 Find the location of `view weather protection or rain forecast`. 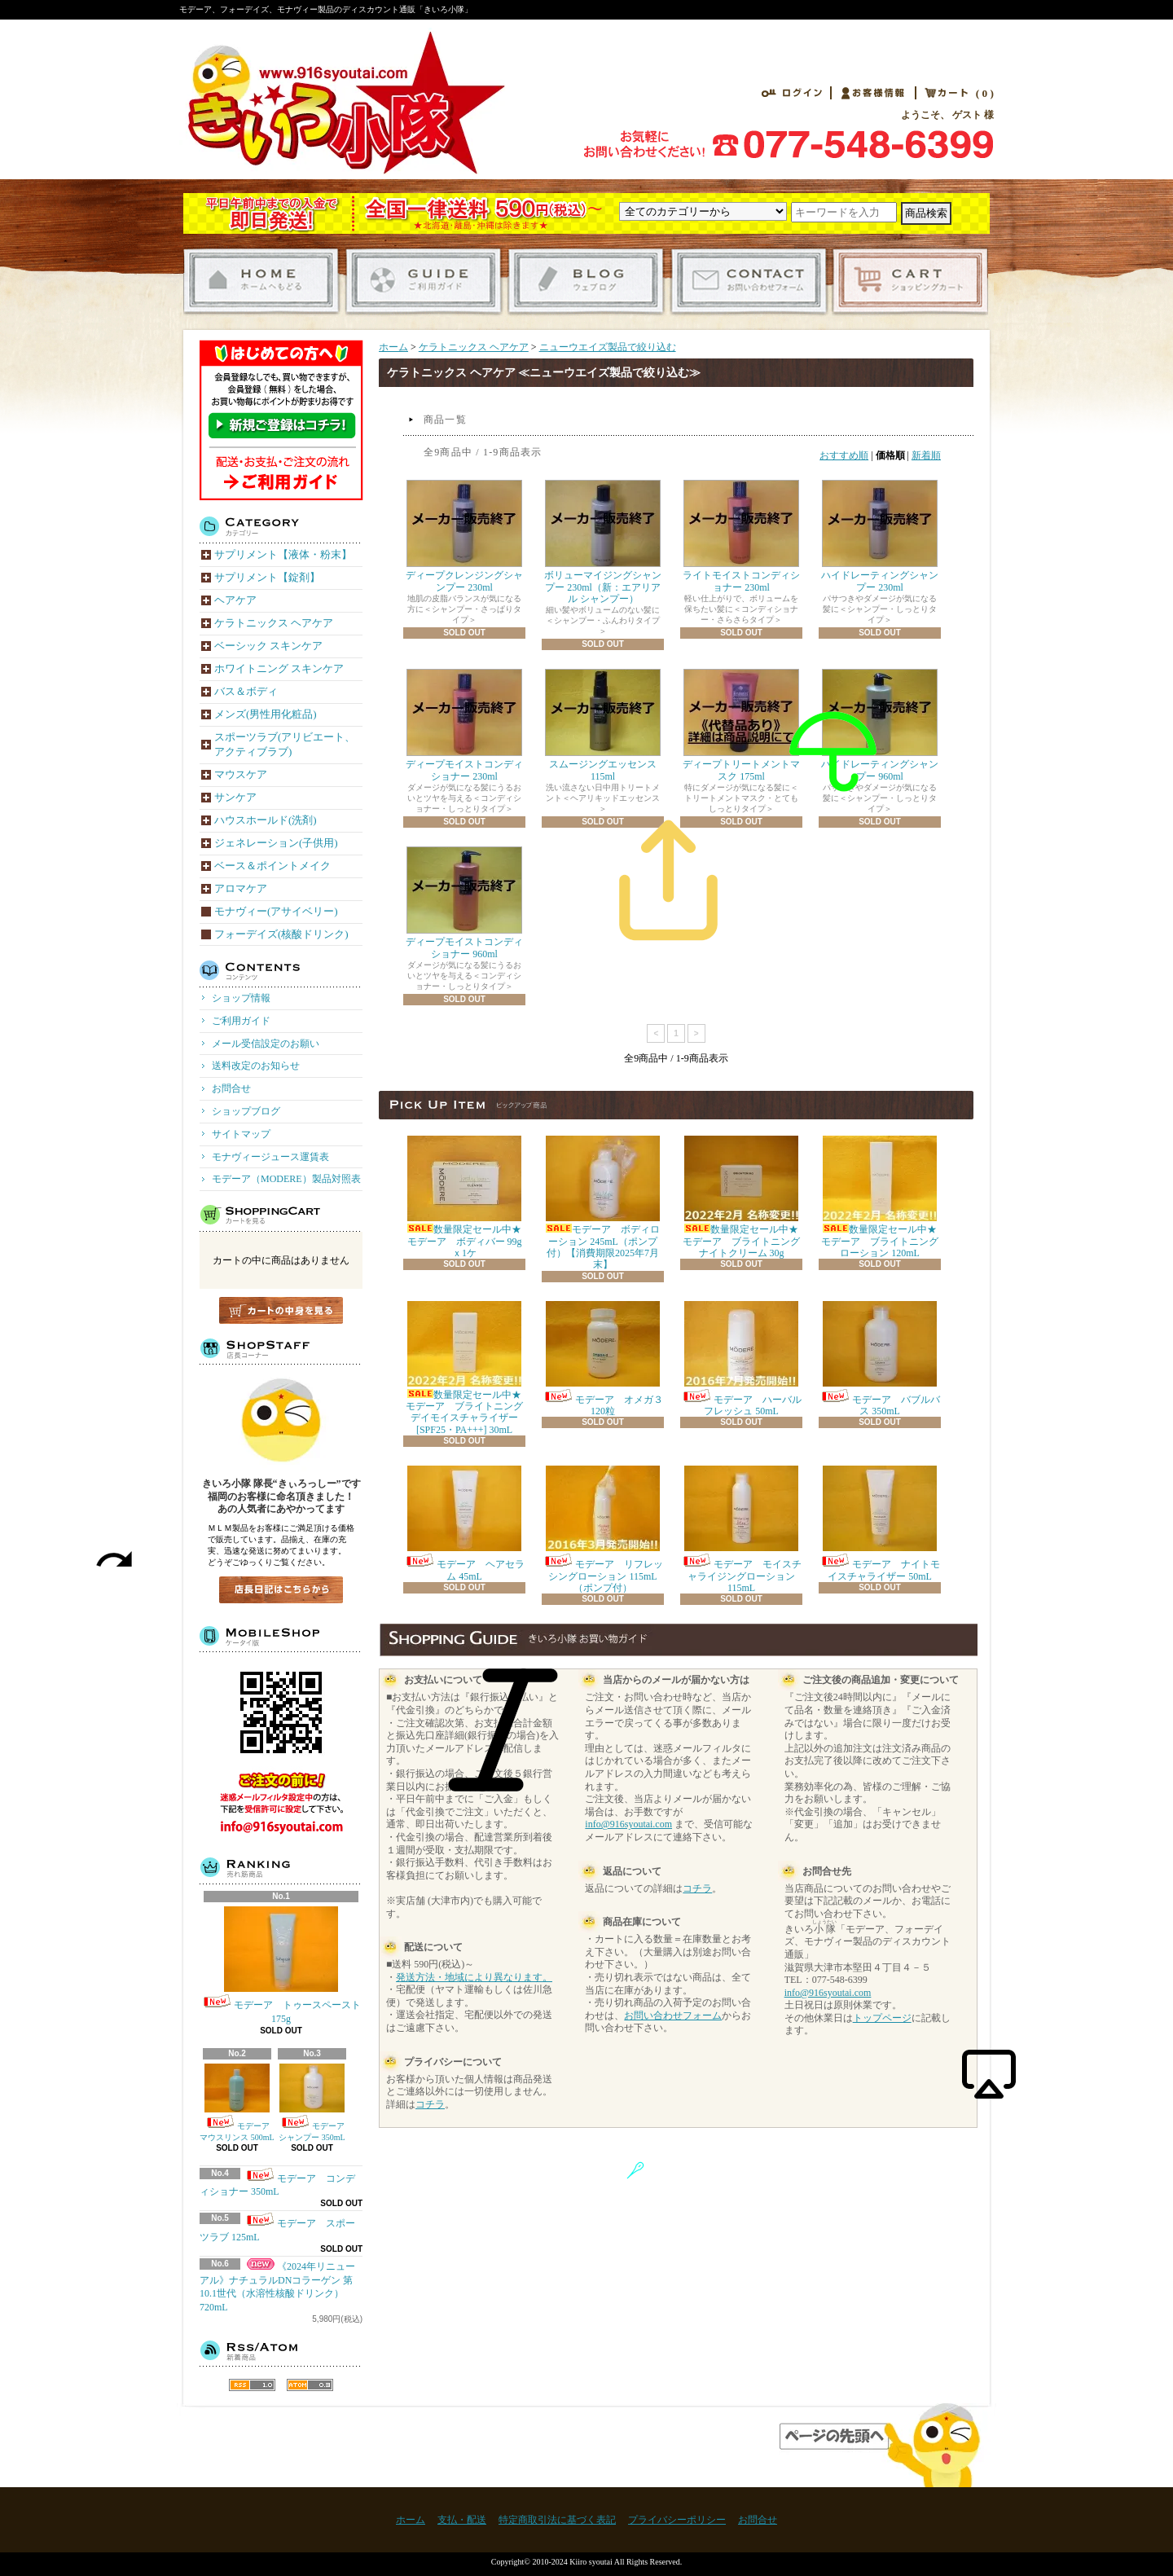

view weather protection or rain forecast is located at coordinates (833, 751).